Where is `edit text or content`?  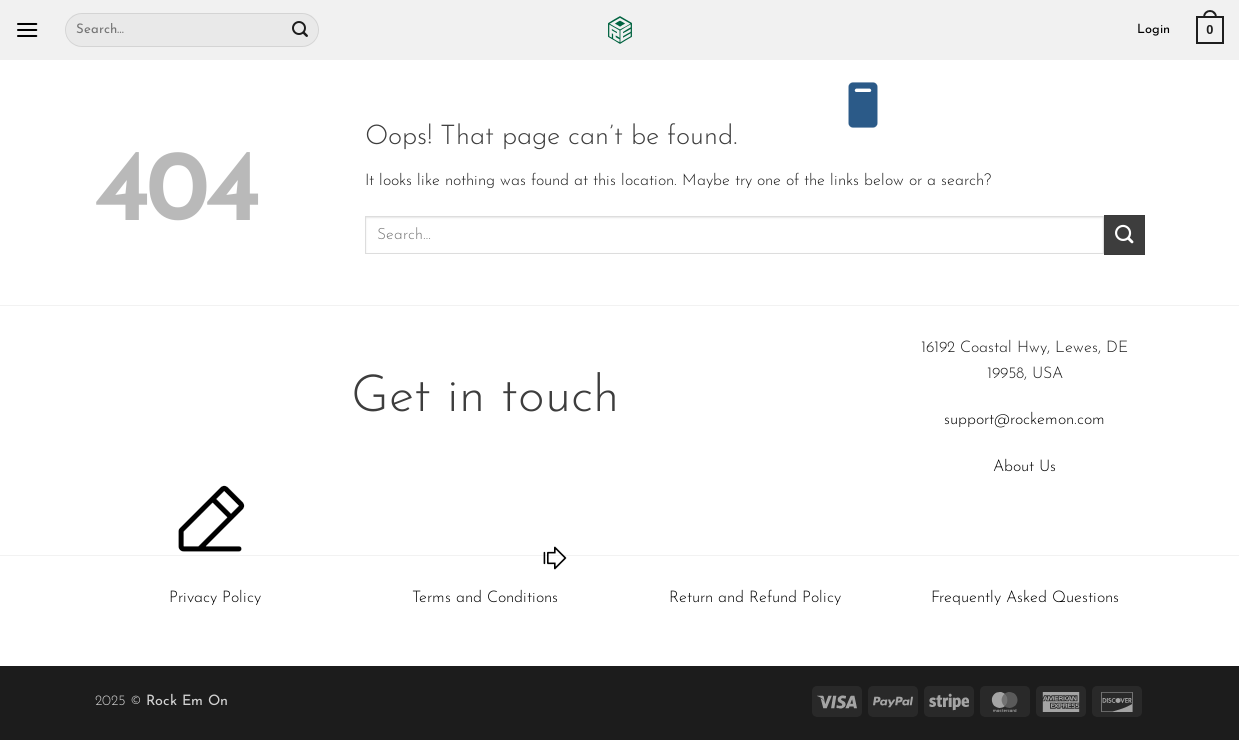
edit text or content is located at coordinates (210, 520).